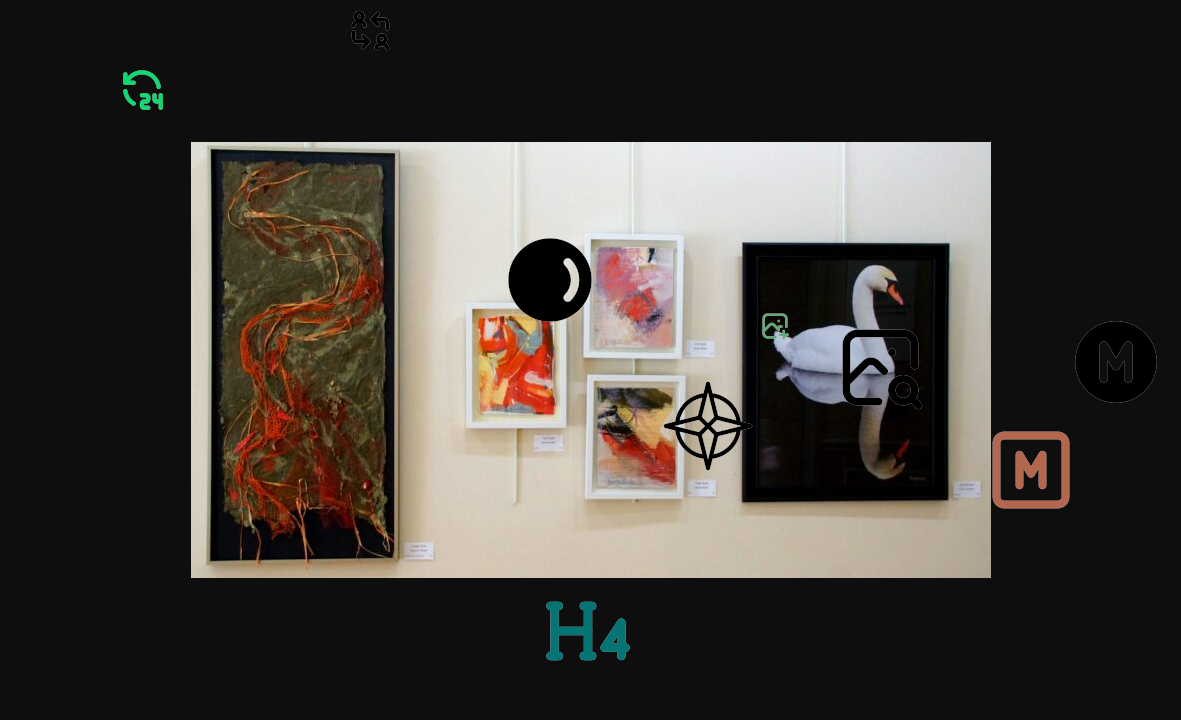  What do you see at coordinates (588, 631) in the screenshot?
I see `format text as heading level 4` at bounding box center [588, 631].